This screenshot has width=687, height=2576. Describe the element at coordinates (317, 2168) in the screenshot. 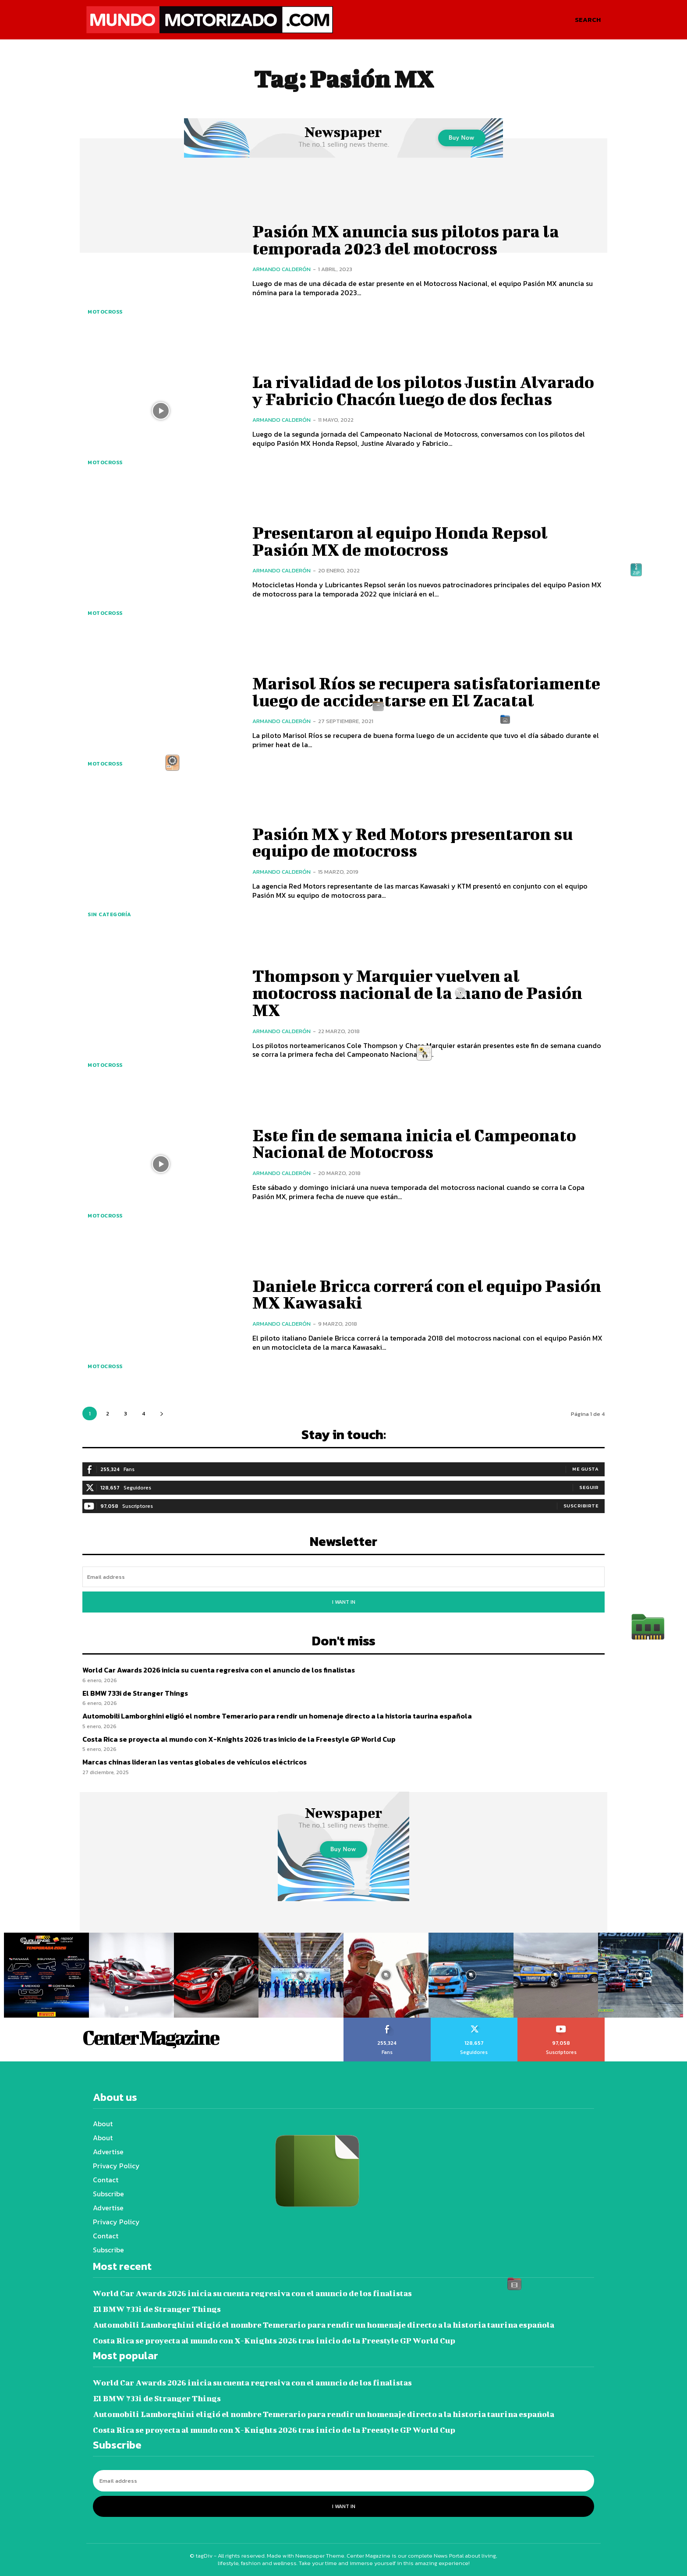

I see `change desktop wallpaper settings` at that location.